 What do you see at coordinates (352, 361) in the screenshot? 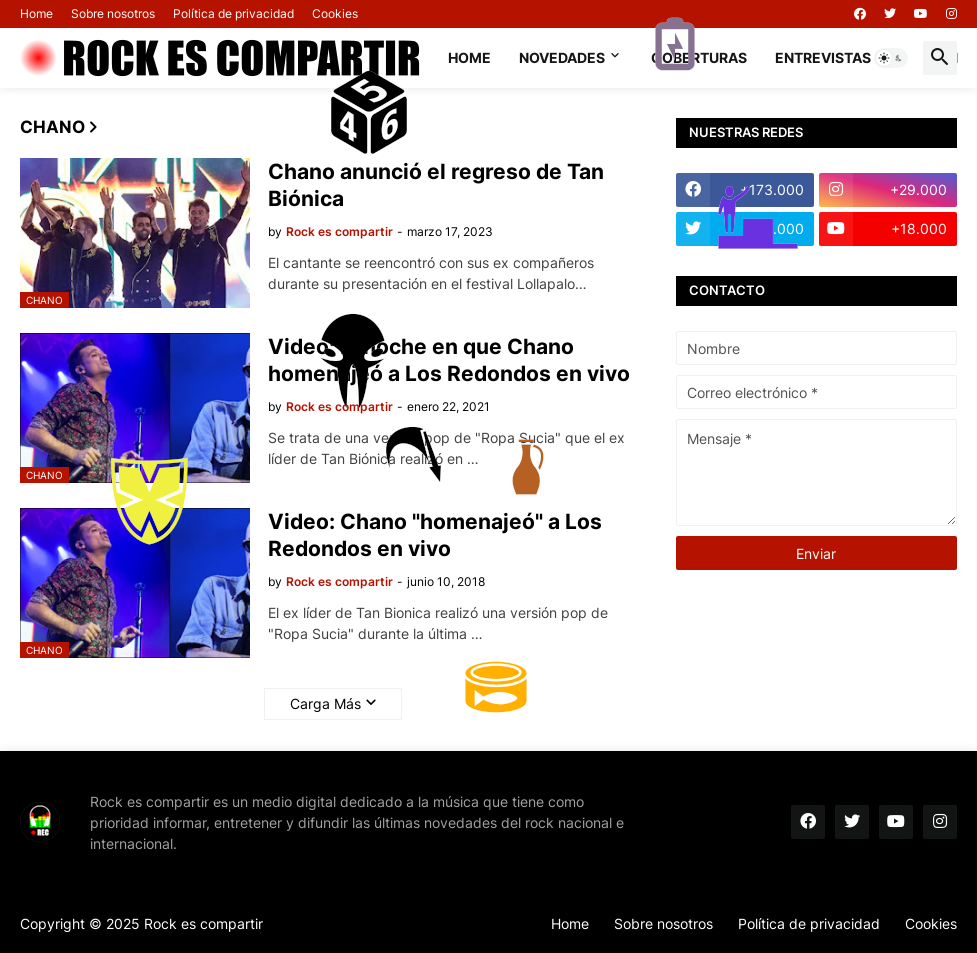
I see `alien or extraterrestrial enemy indicator` at bounding box center [352, 361].